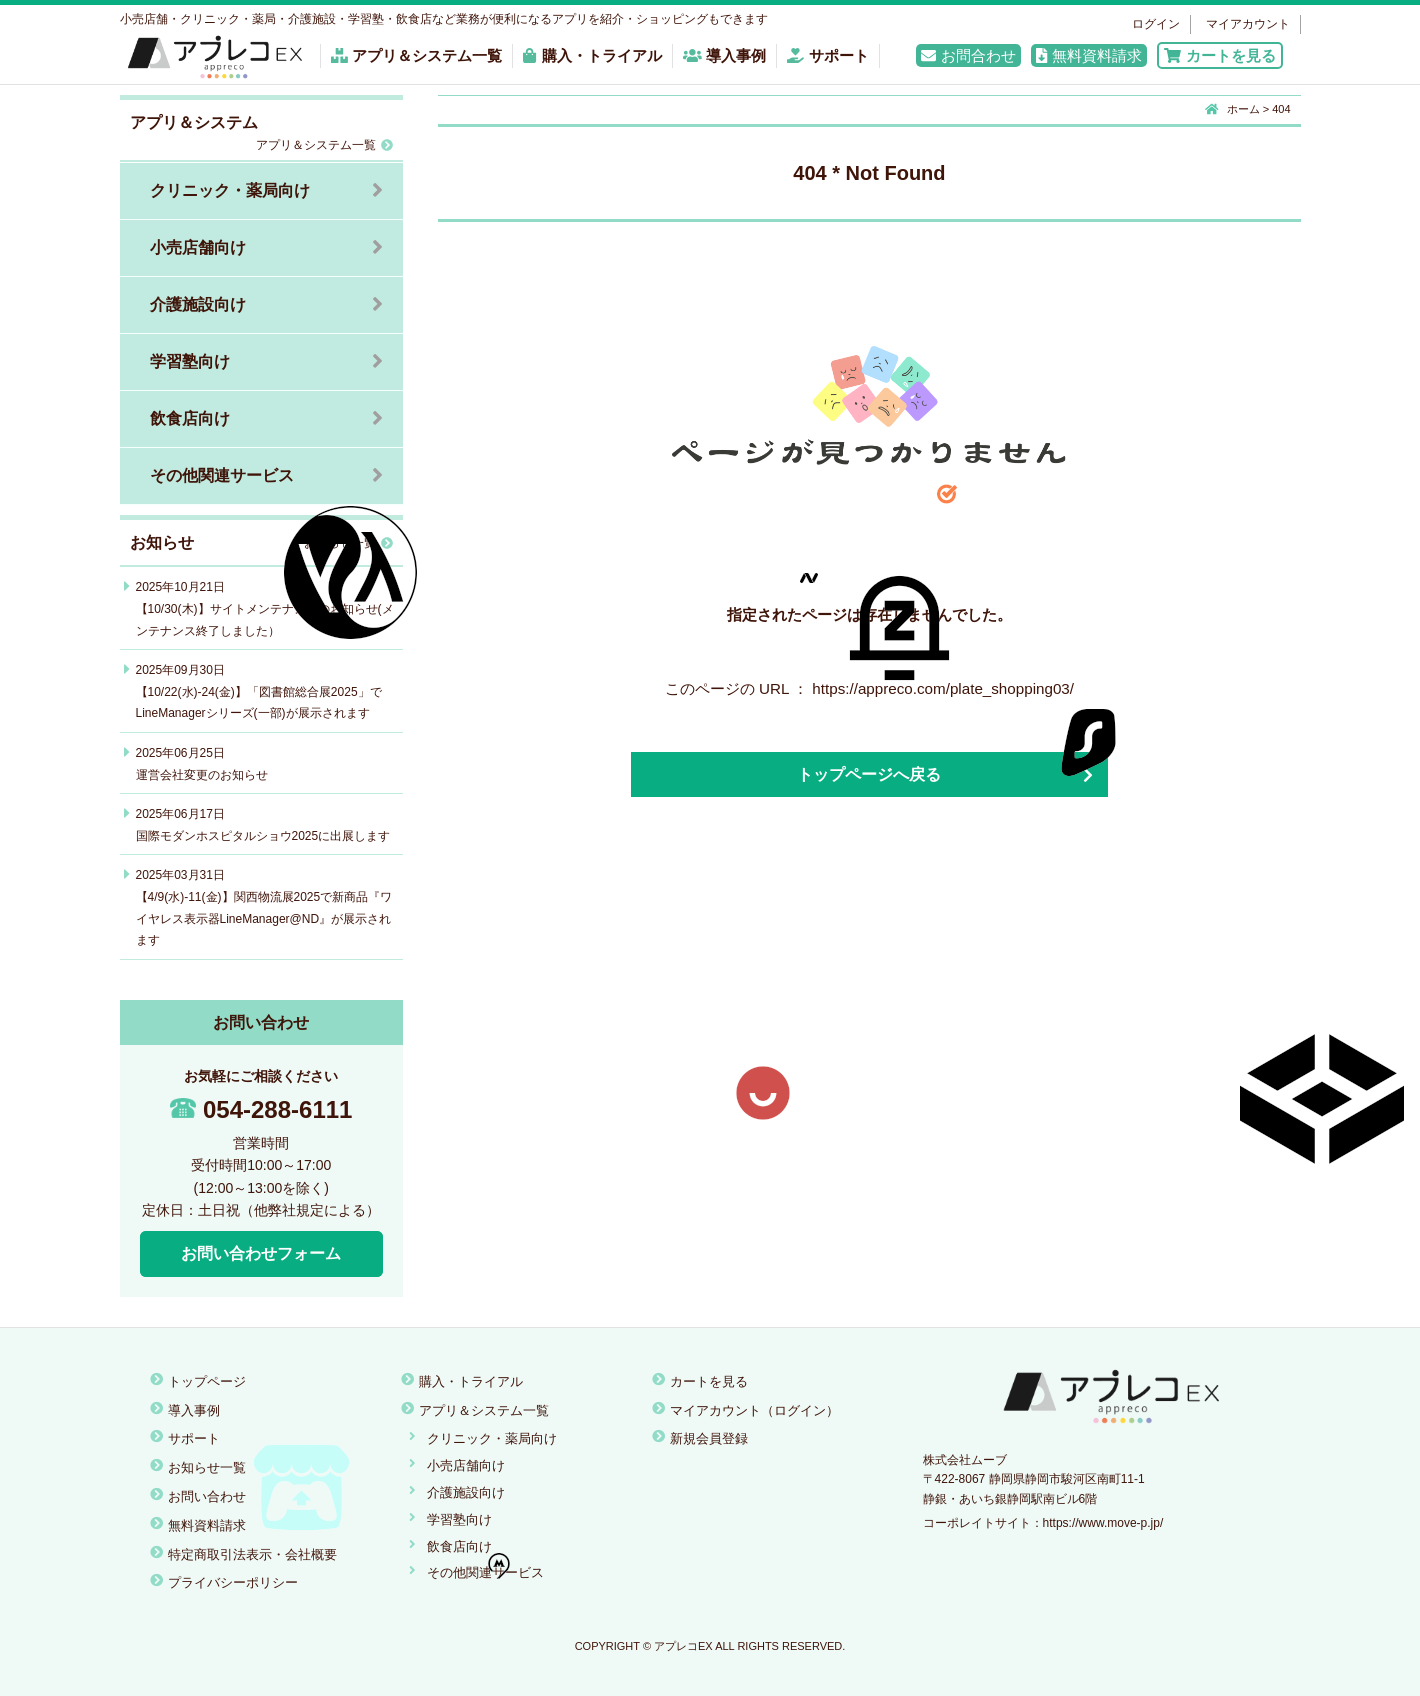  Describe the element at coordinates (1322, 1099) in the screenshot. I see `open TrueNAS storage management dashboard` at that location.